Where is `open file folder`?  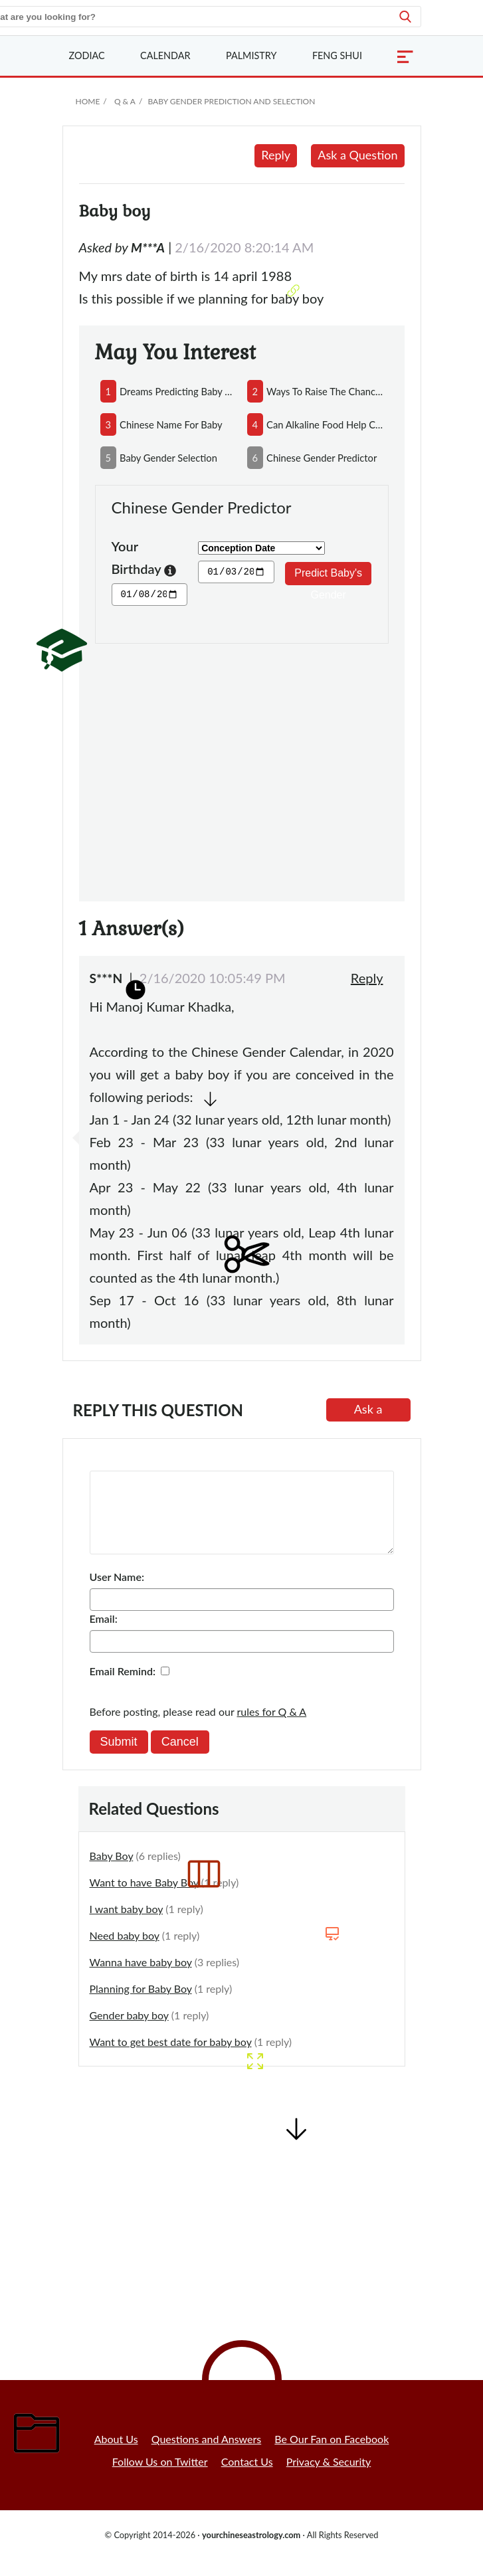
open file folder is located at coordinates (37, 2433).